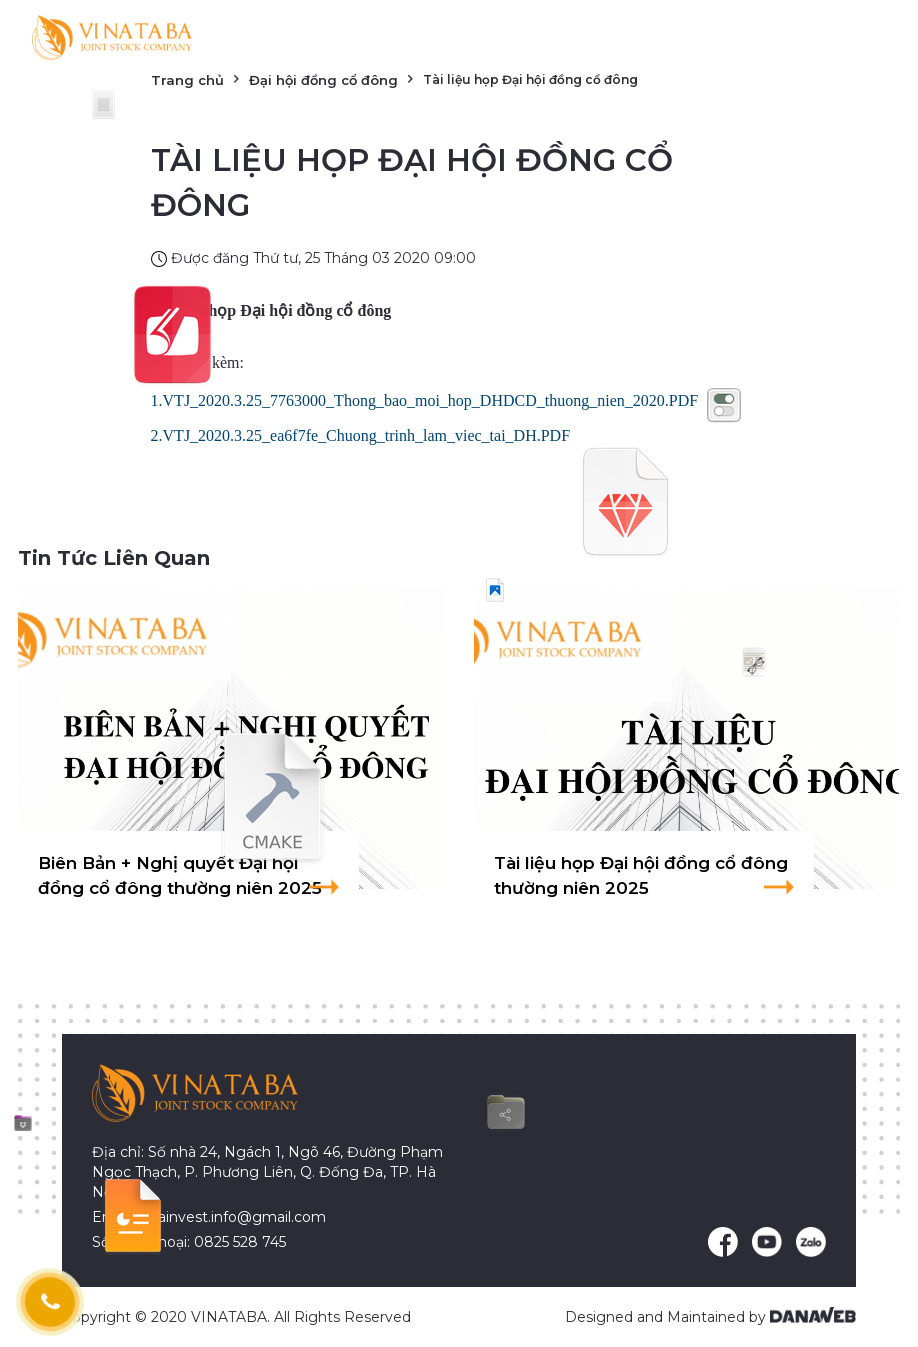  What do you see at coordinates (133, 1217) in the screenshot?
I see `an opendocument presentation template file` at bounding box center [133, 1217].